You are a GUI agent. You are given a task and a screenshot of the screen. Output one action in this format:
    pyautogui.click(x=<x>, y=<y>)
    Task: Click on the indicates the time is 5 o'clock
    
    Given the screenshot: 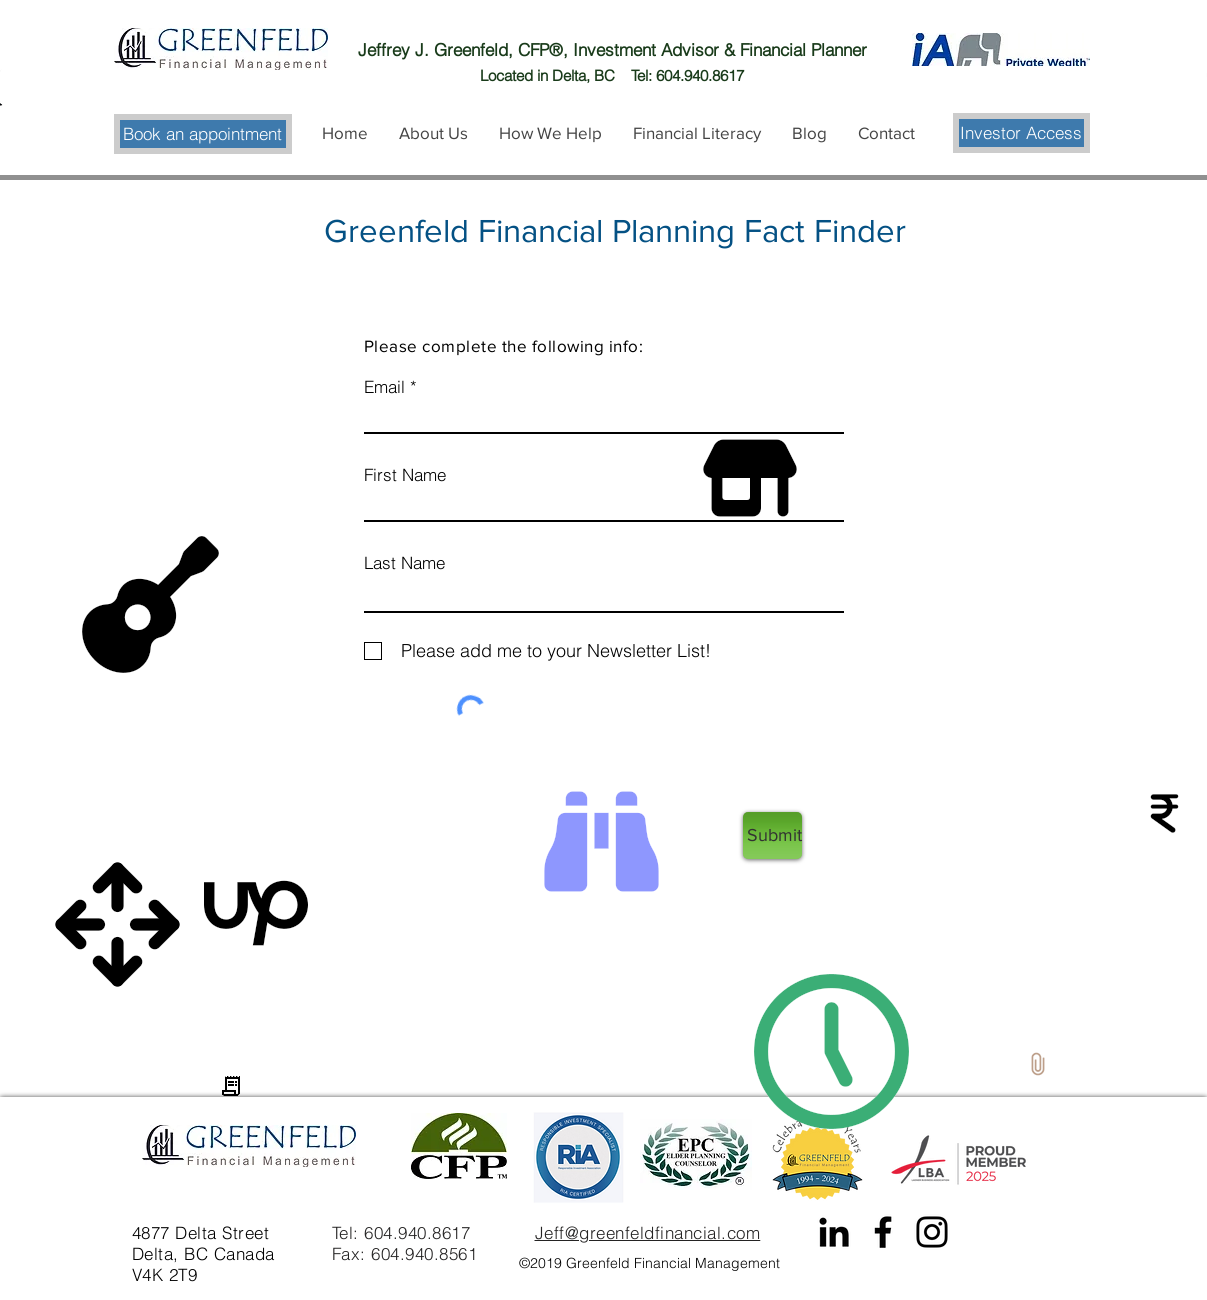 What is the action you would take?
    pyautogui.click(x=831, y=1051)
    